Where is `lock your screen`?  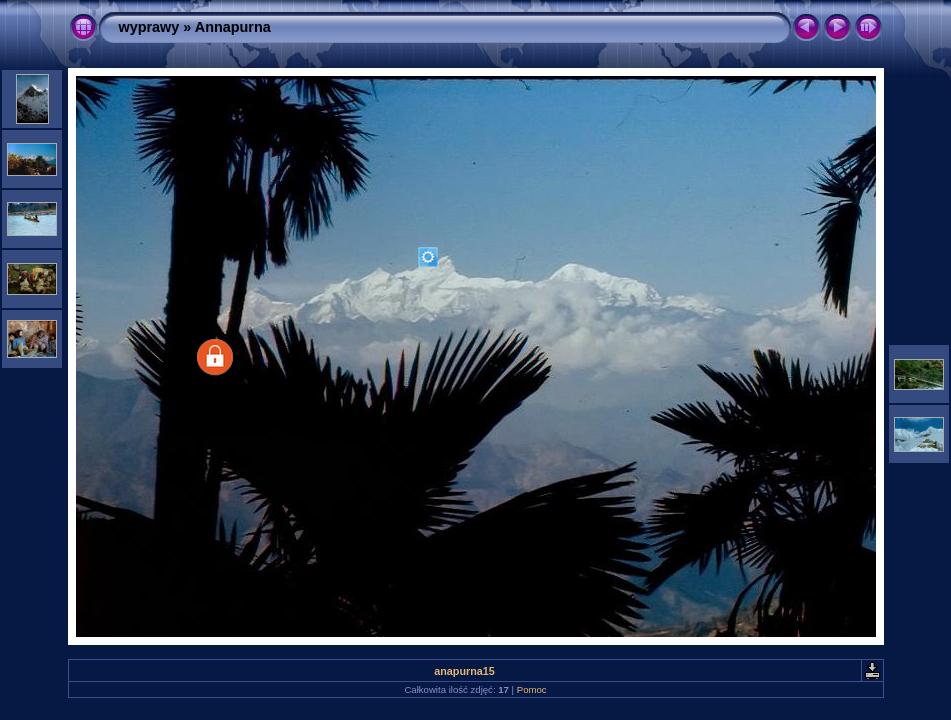 lock your screen is located at coordinates (215, 357).